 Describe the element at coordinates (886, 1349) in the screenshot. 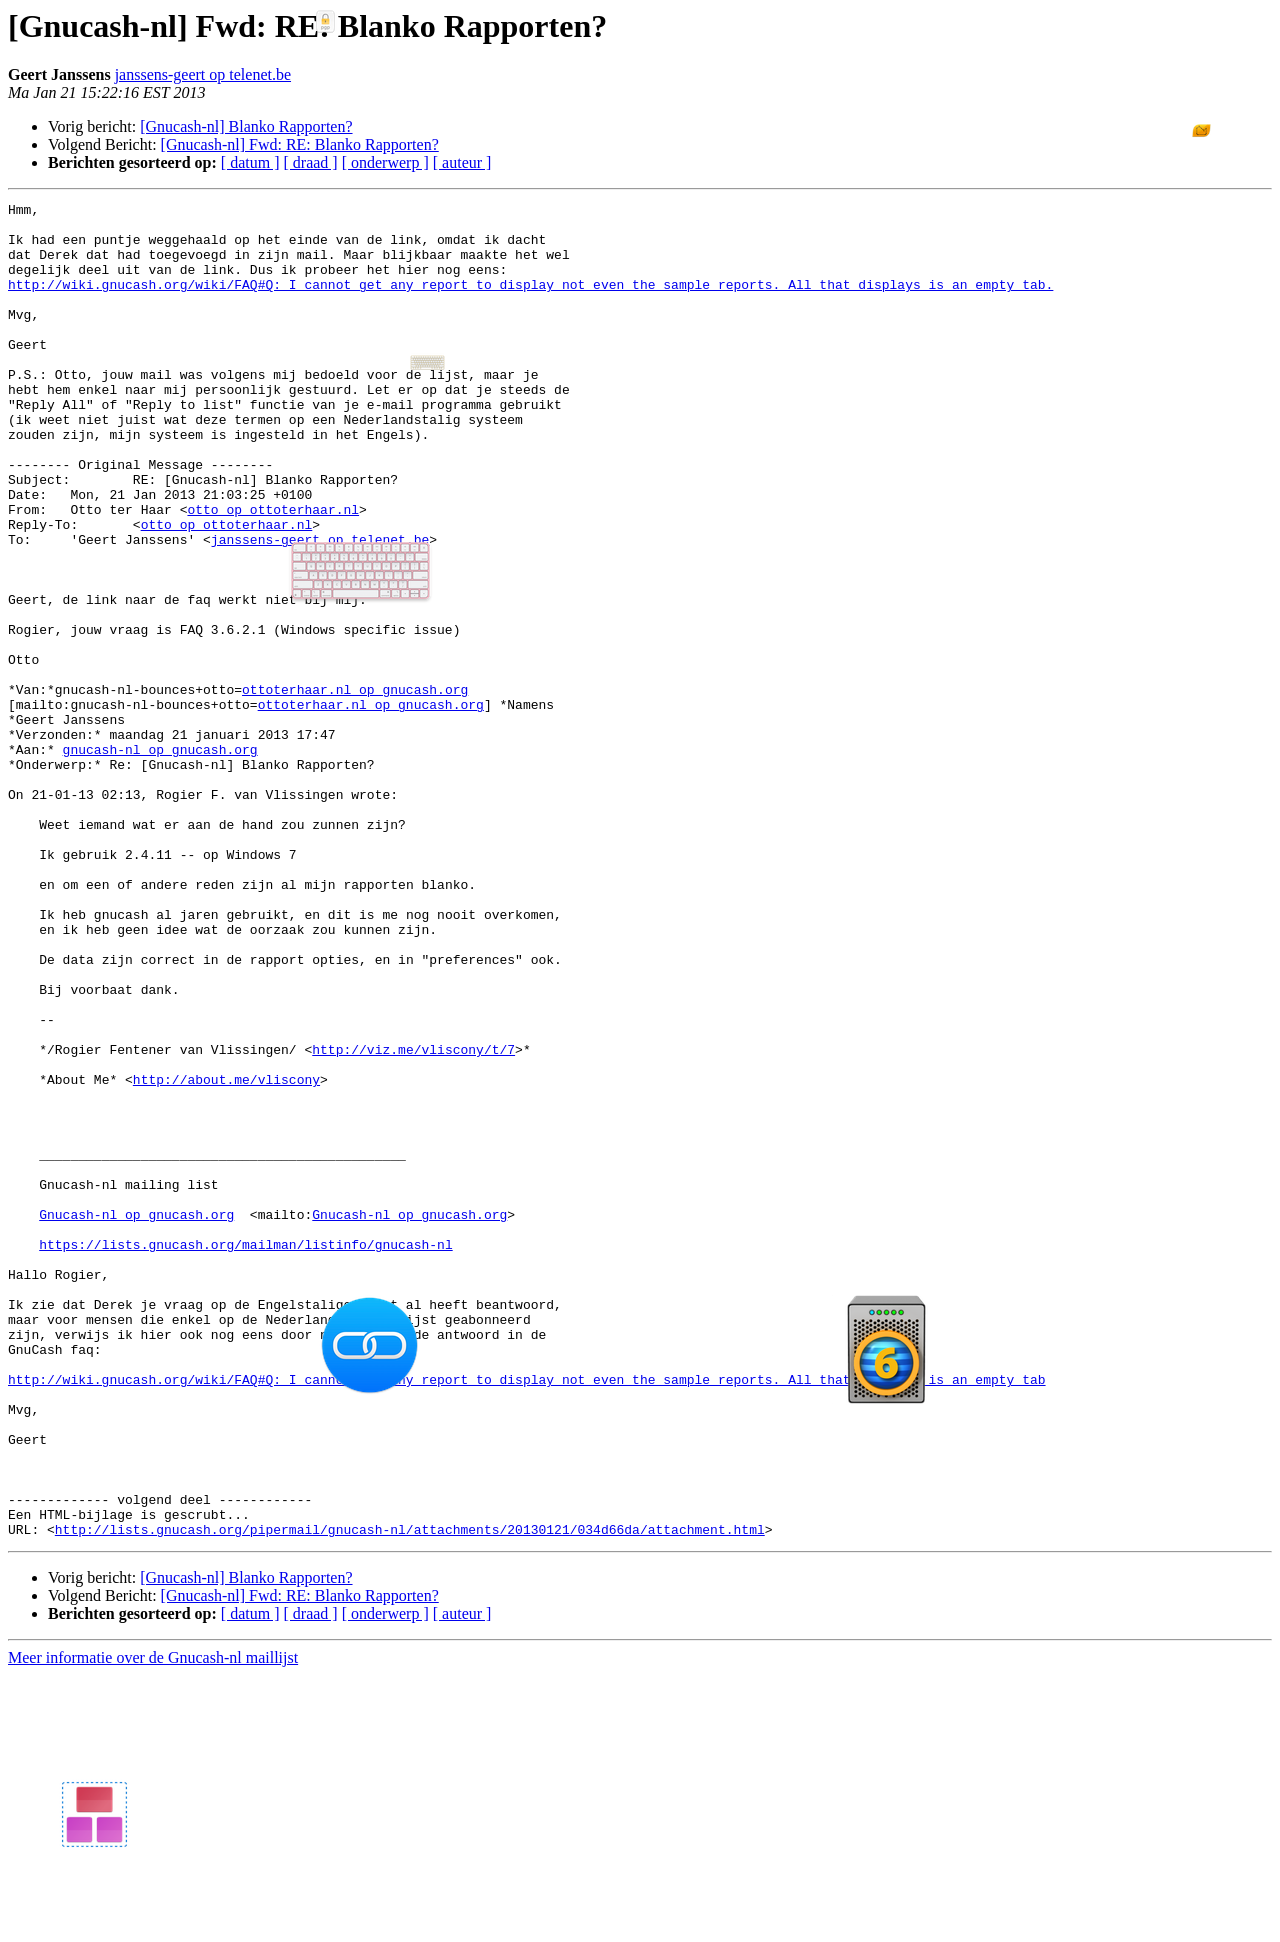

I see `RAID 6 storage array configuration` at that location.